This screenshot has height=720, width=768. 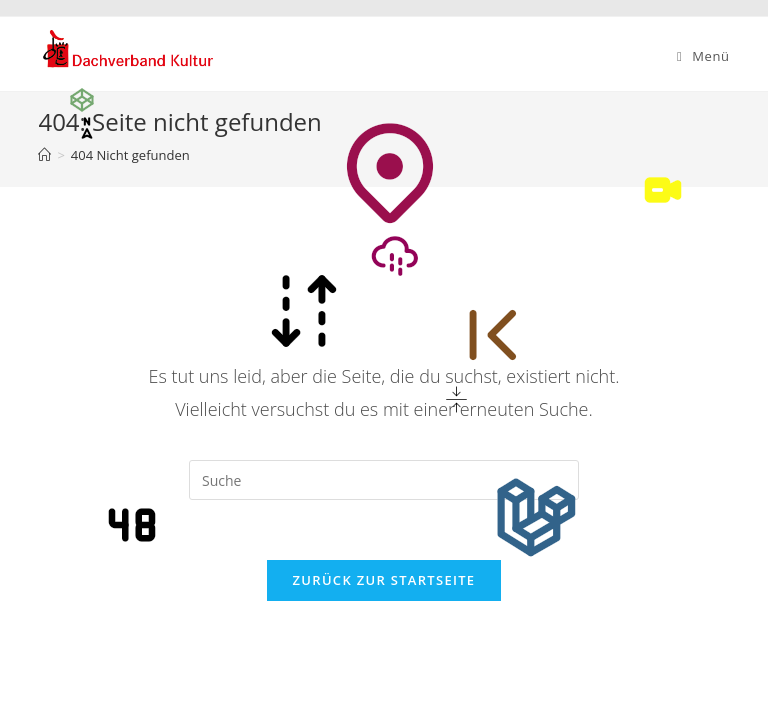 What do you see at coordinates (456, 399) in the screenshot?
I see `collapse or minimize vertical content` at bounding box center [456, 399].